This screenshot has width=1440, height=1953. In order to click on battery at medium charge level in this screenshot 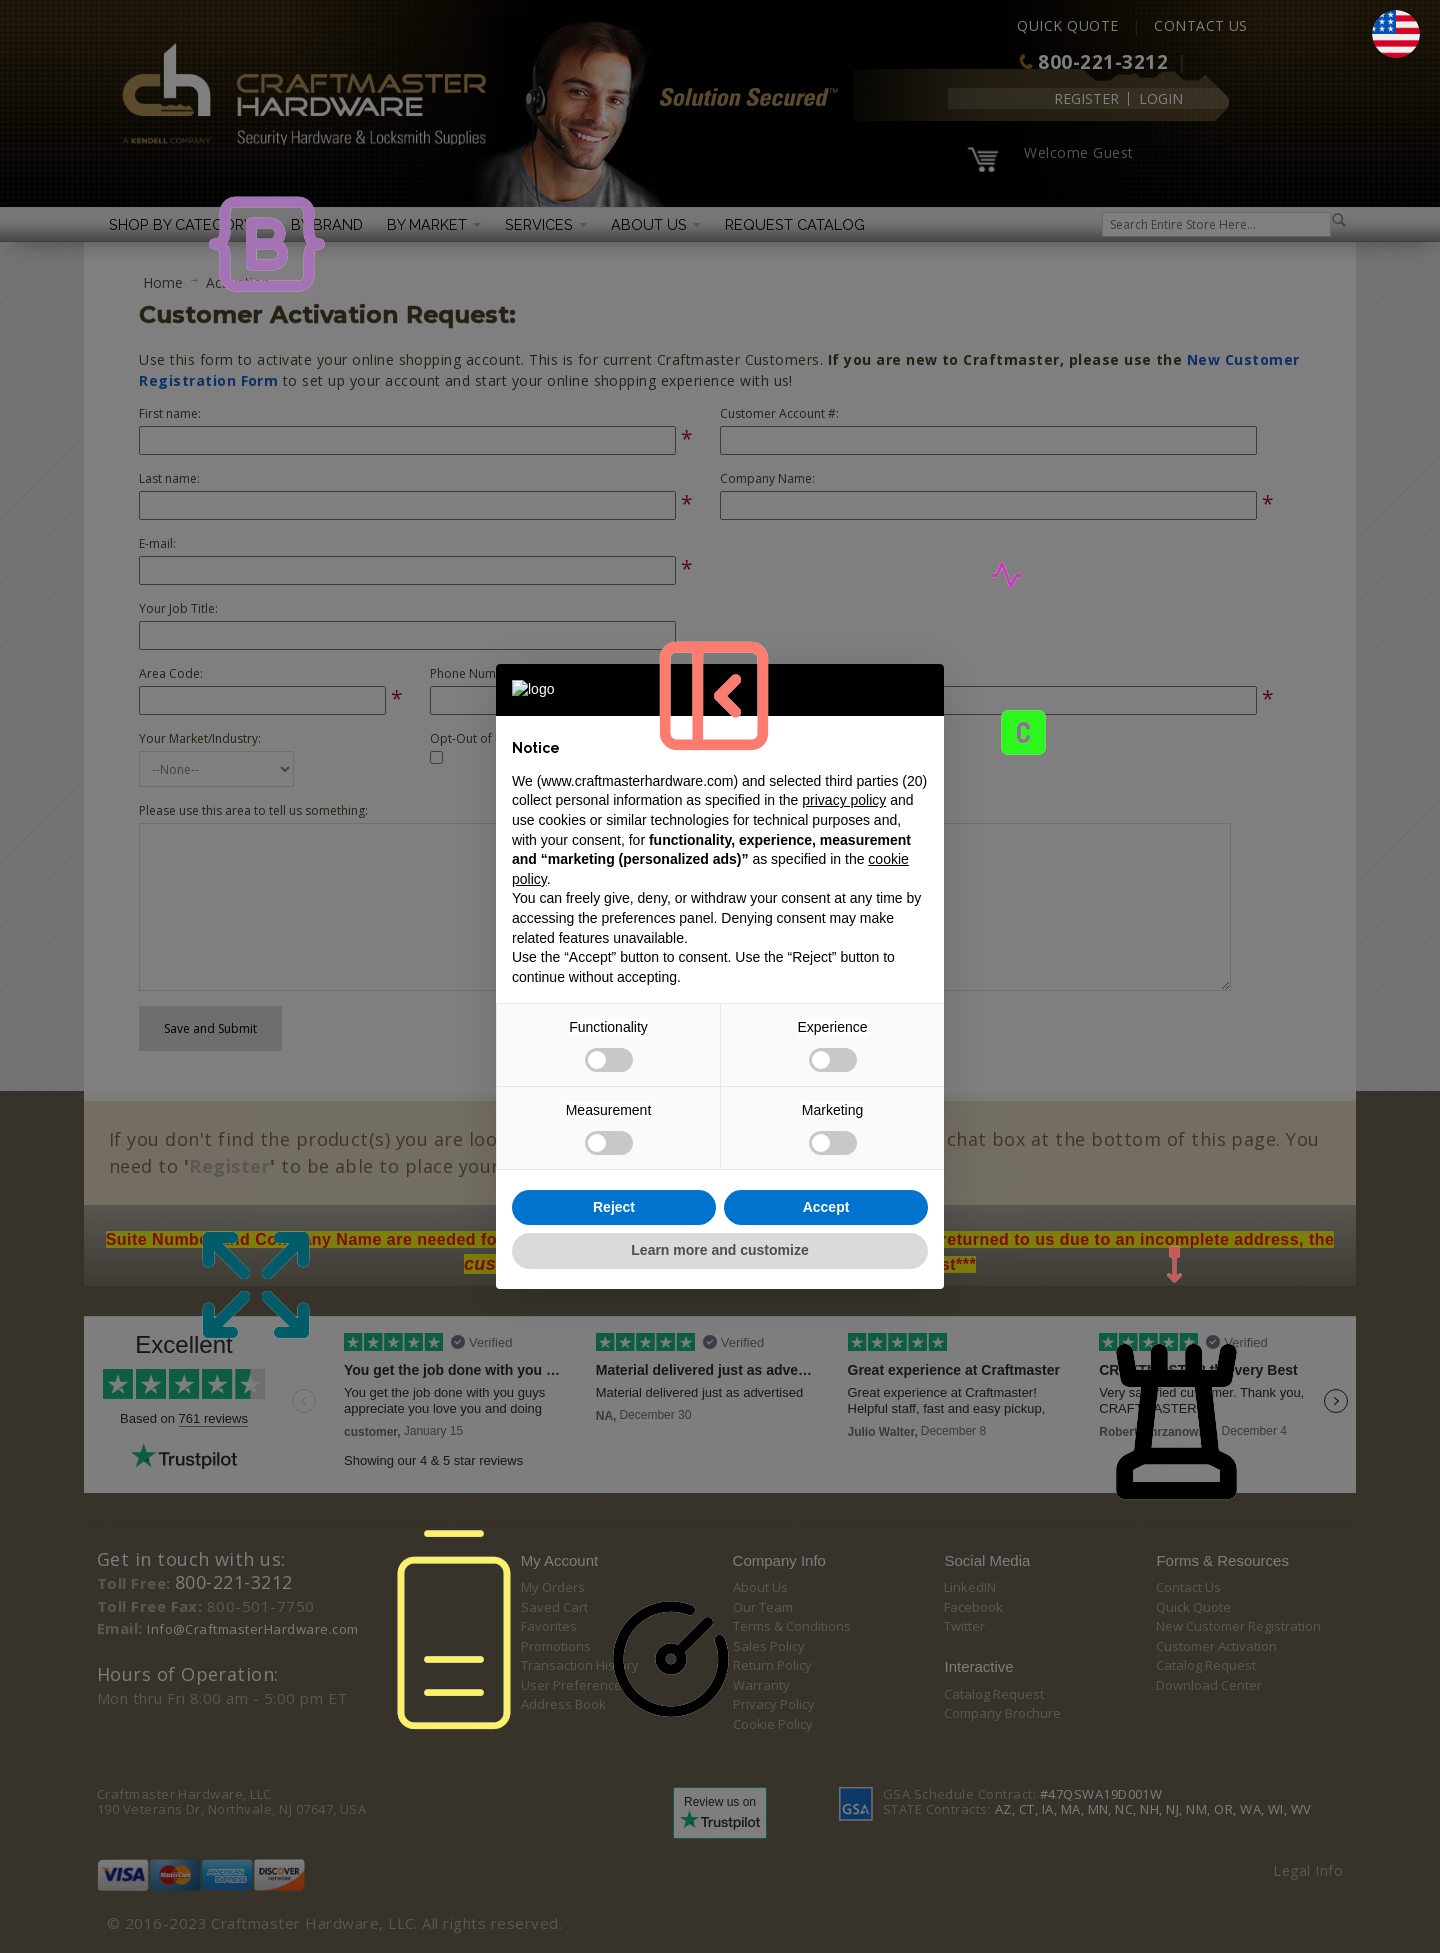, I will do `click(454, 1633)`.